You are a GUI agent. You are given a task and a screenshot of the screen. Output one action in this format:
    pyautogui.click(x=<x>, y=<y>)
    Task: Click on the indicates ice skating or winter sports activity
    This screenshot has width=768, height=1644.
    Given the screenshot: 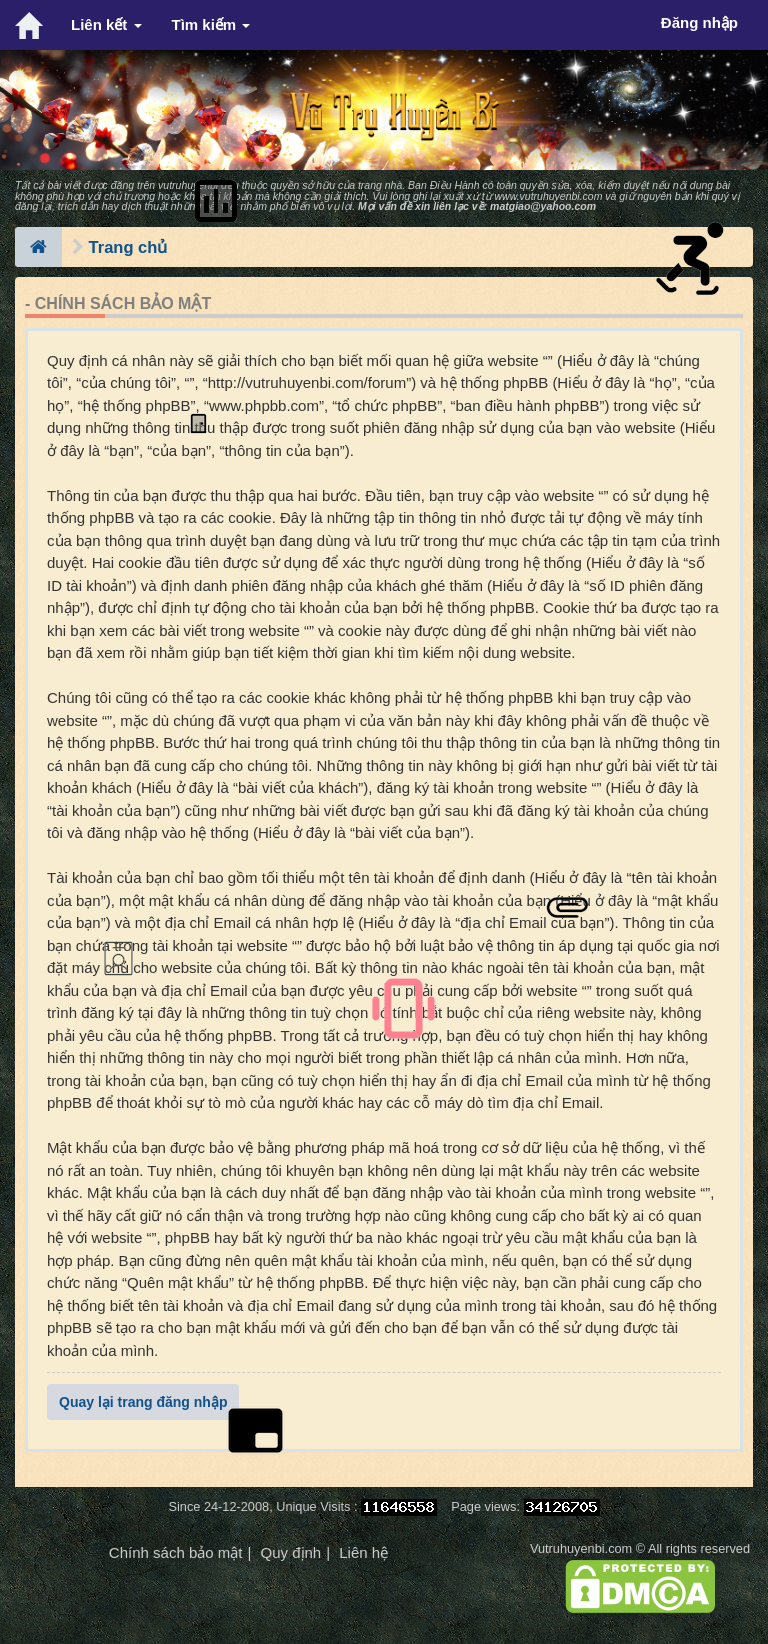 What is the action you would take?
    pyautogui.click(x=691, y=258)
    